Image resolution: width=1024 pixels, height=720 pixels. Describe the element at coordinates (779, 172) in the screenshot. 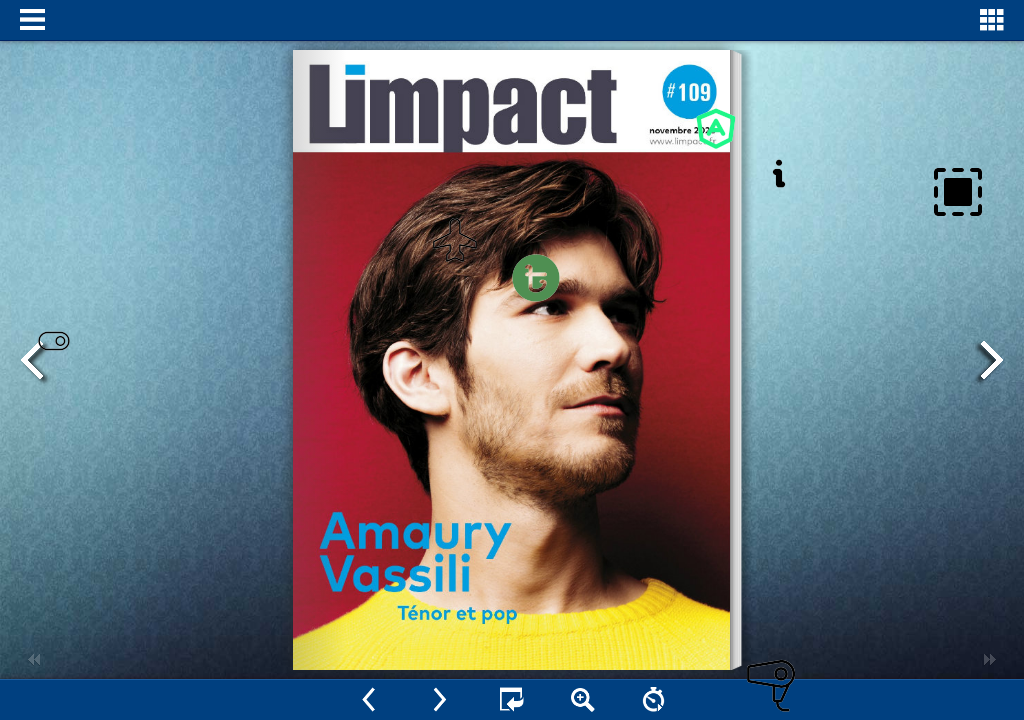

I see `view more information about this item` at that location.